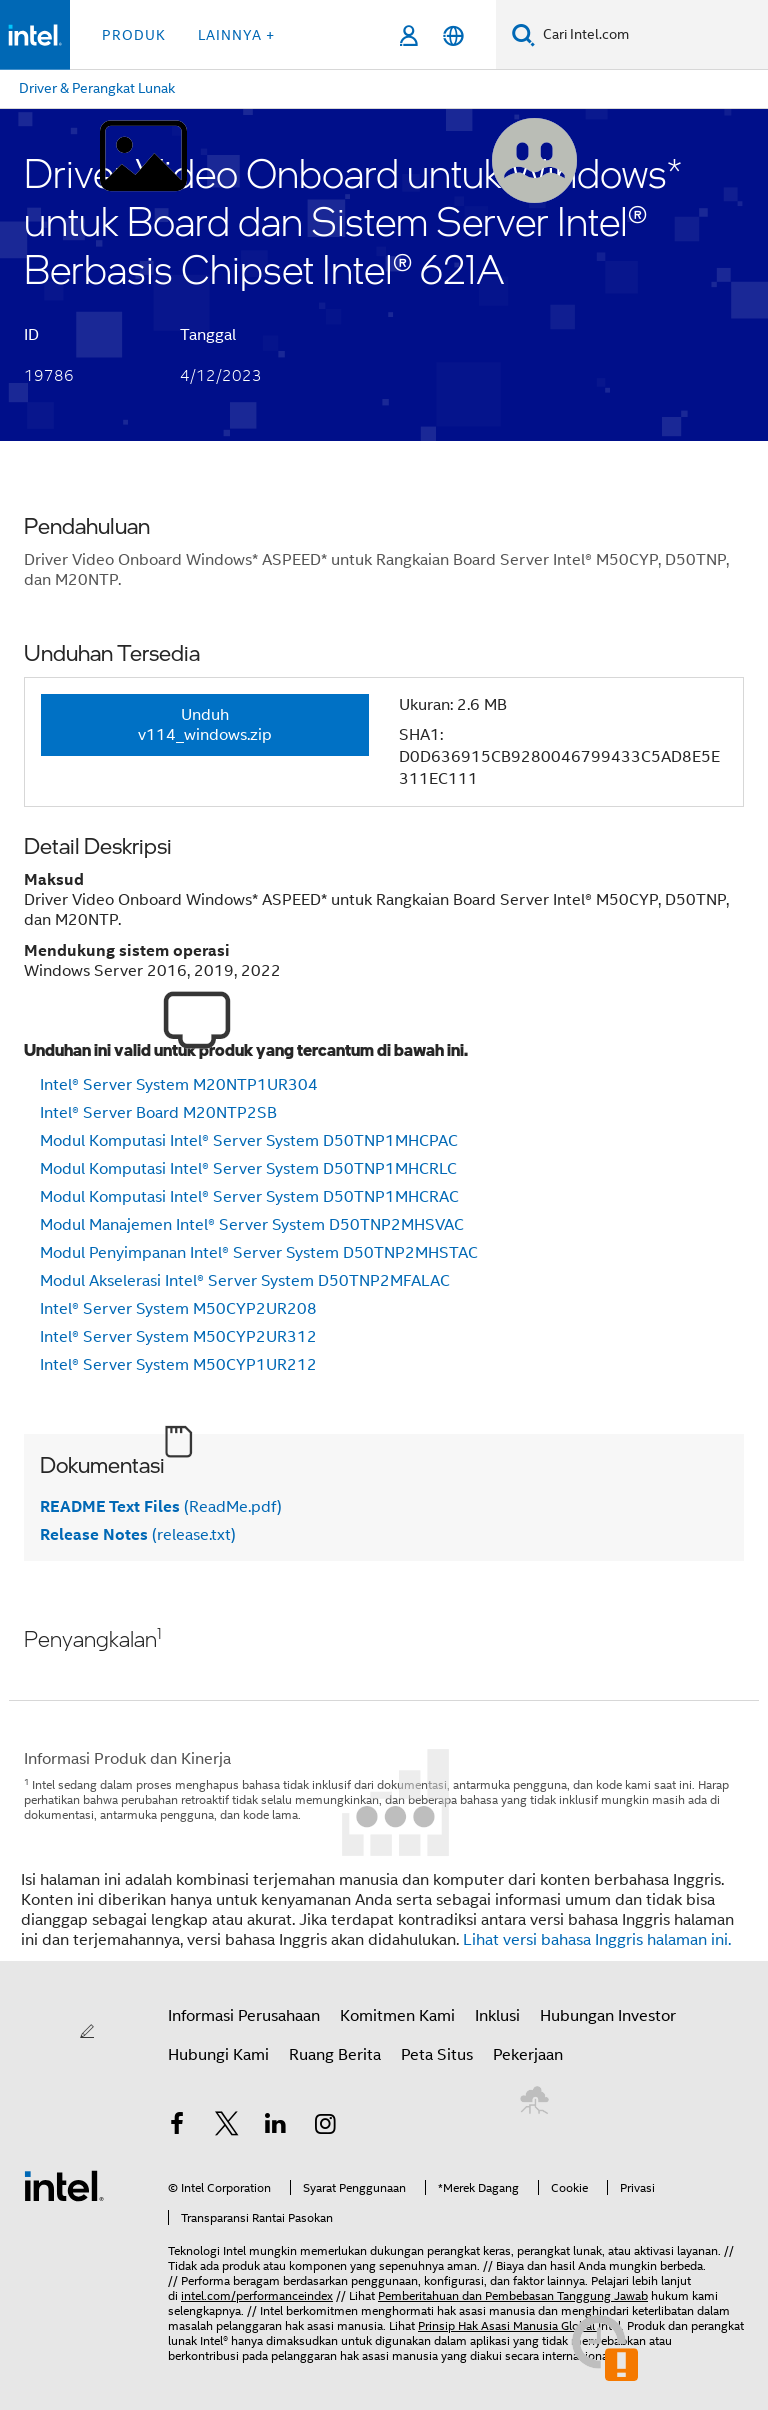 The height and width of the screenshot is (2410, 768). I want to click on edit app launcher settings, so click(87, 2031).